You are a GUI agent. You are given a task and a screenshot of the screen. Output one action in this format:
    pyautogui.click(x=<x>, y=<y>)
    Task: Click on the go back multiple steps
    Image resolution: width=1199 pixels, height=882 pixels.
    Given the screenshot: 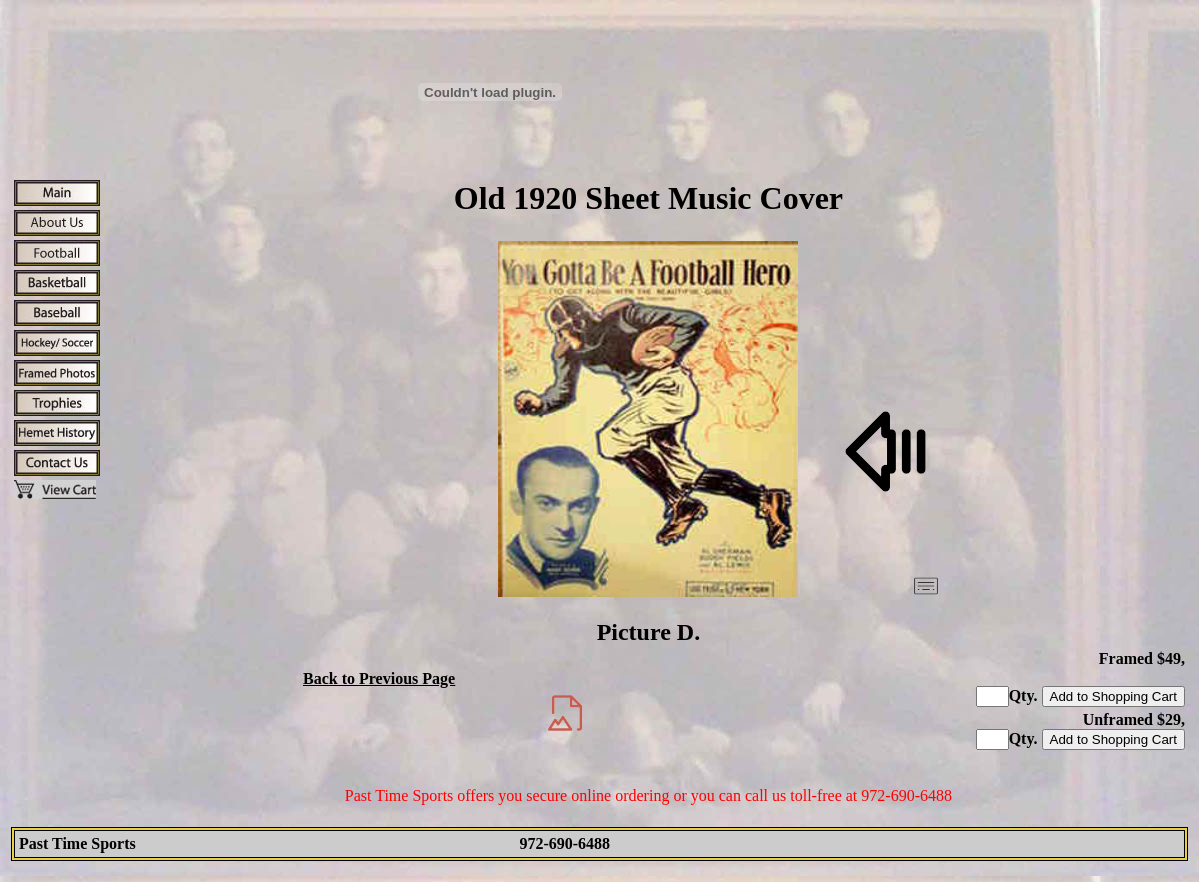 What is the action you would take?
    pyautogui.click(x=888, y=451)
    